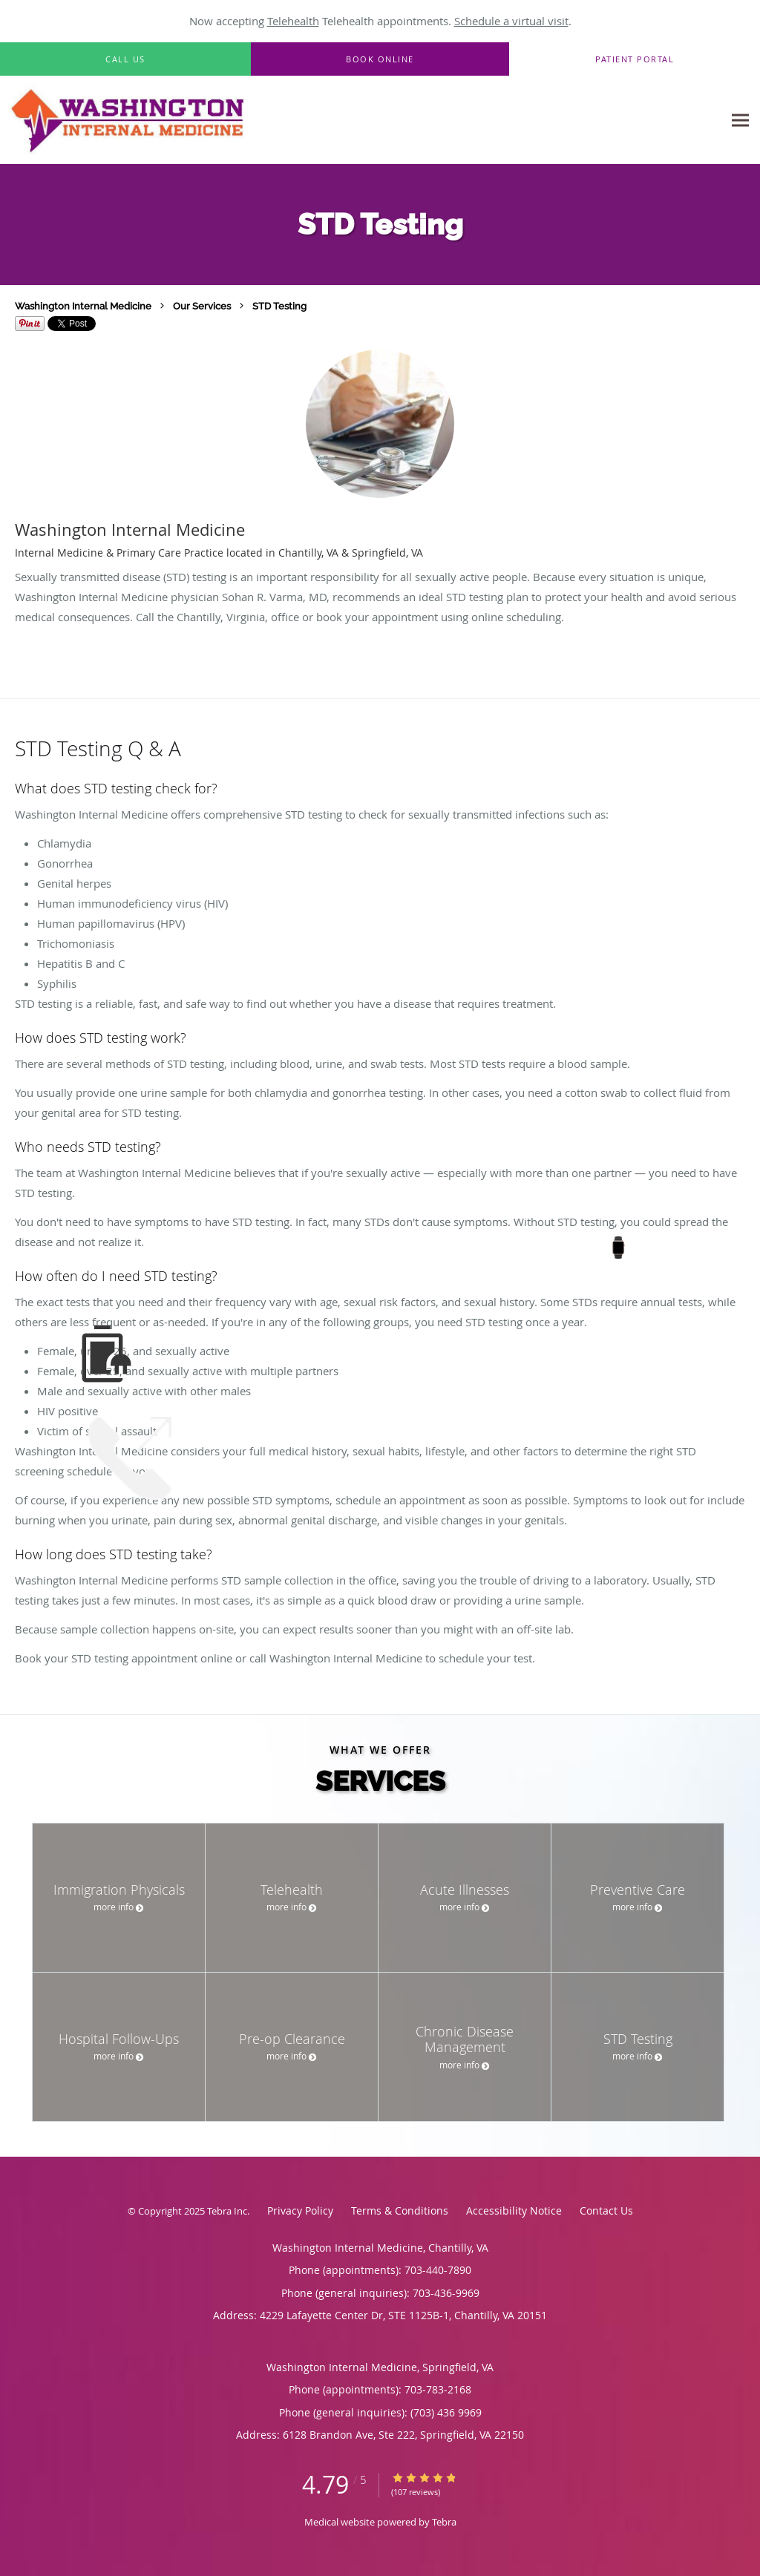 The image size is (760, 2576). I want to click on apple watch series 3 device identifier, so click(618, 1248).